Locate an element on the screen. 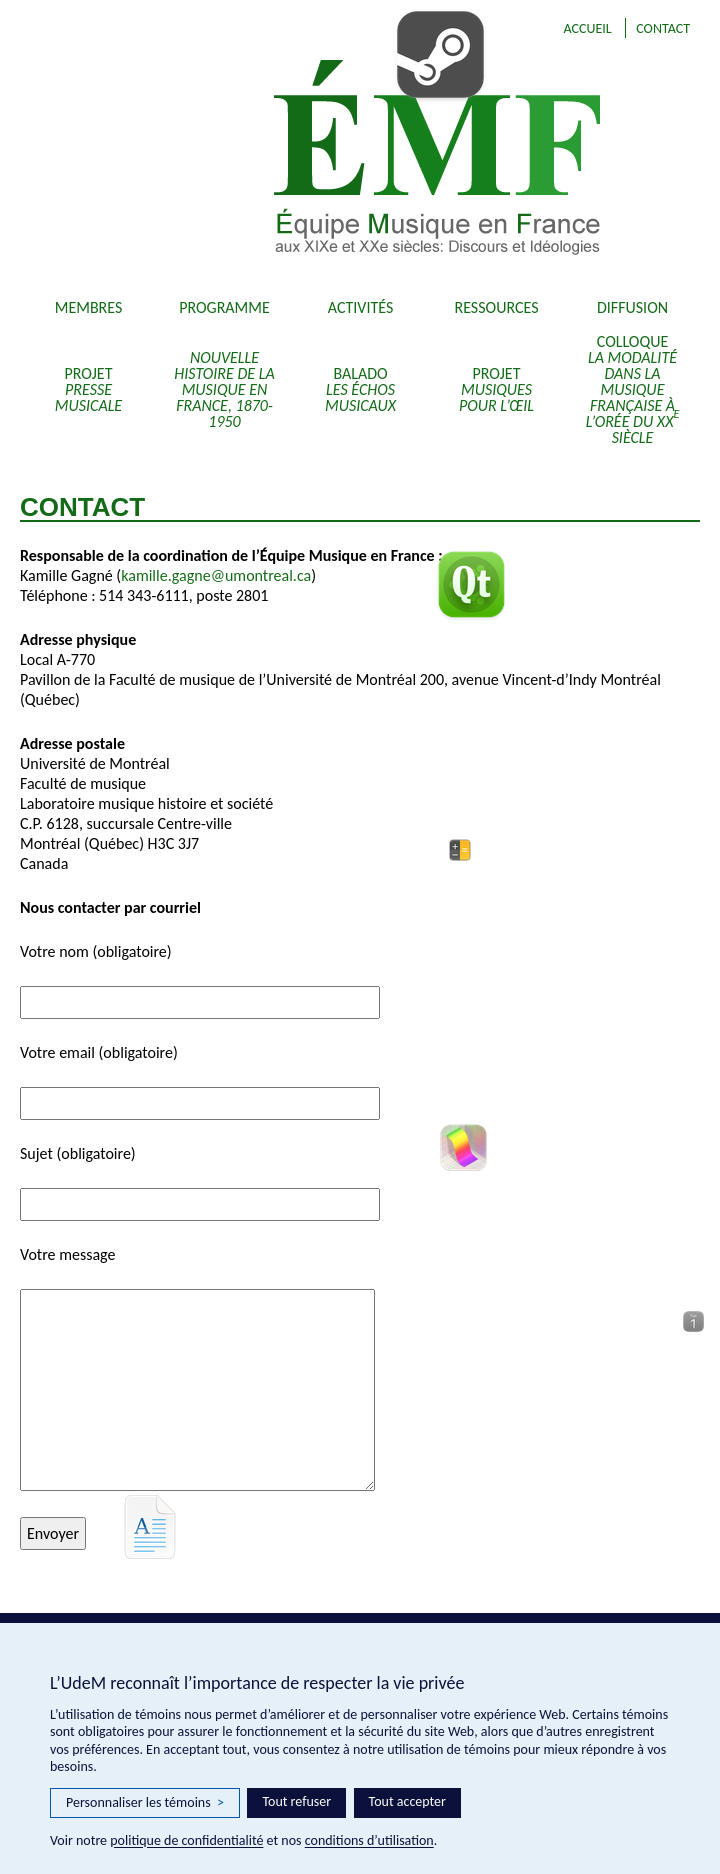 This screenshot has height=1874, width=720. open the calendar app is located at coordinates (693, 1321).